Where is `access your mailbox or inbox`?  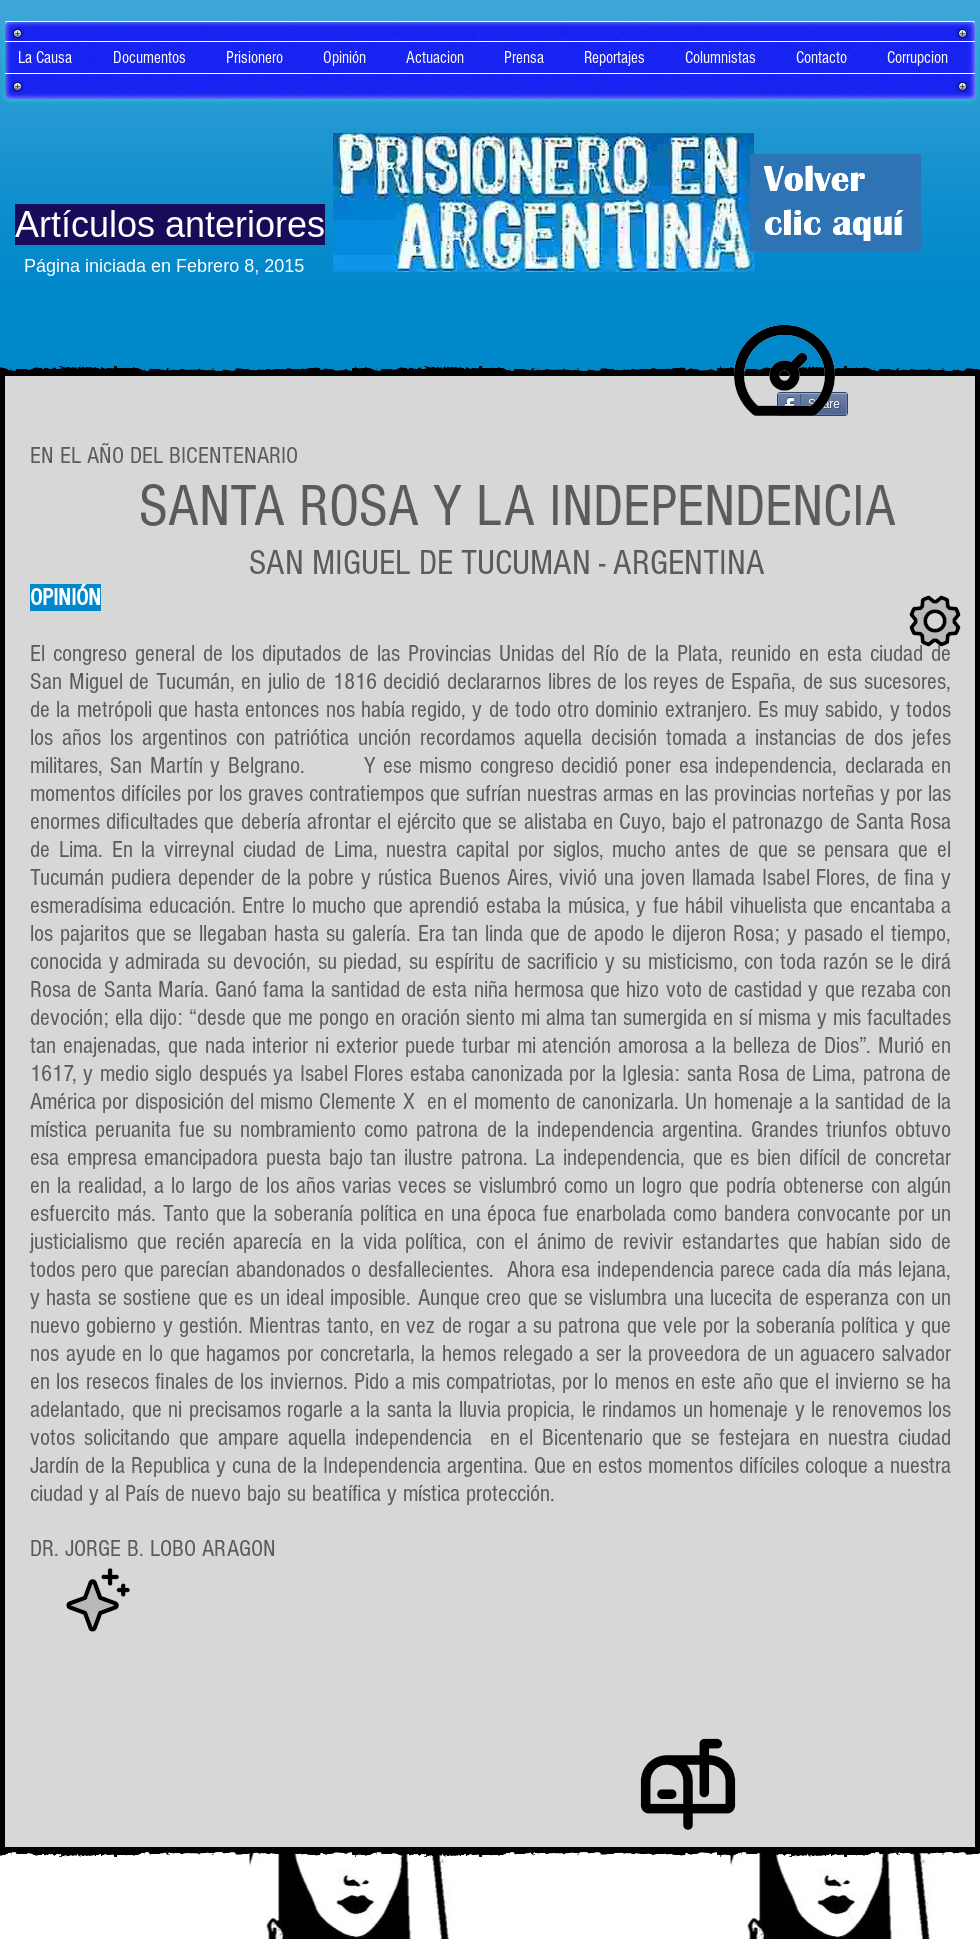
access your mailbox or inbox is located at coordinates (688, 1786).